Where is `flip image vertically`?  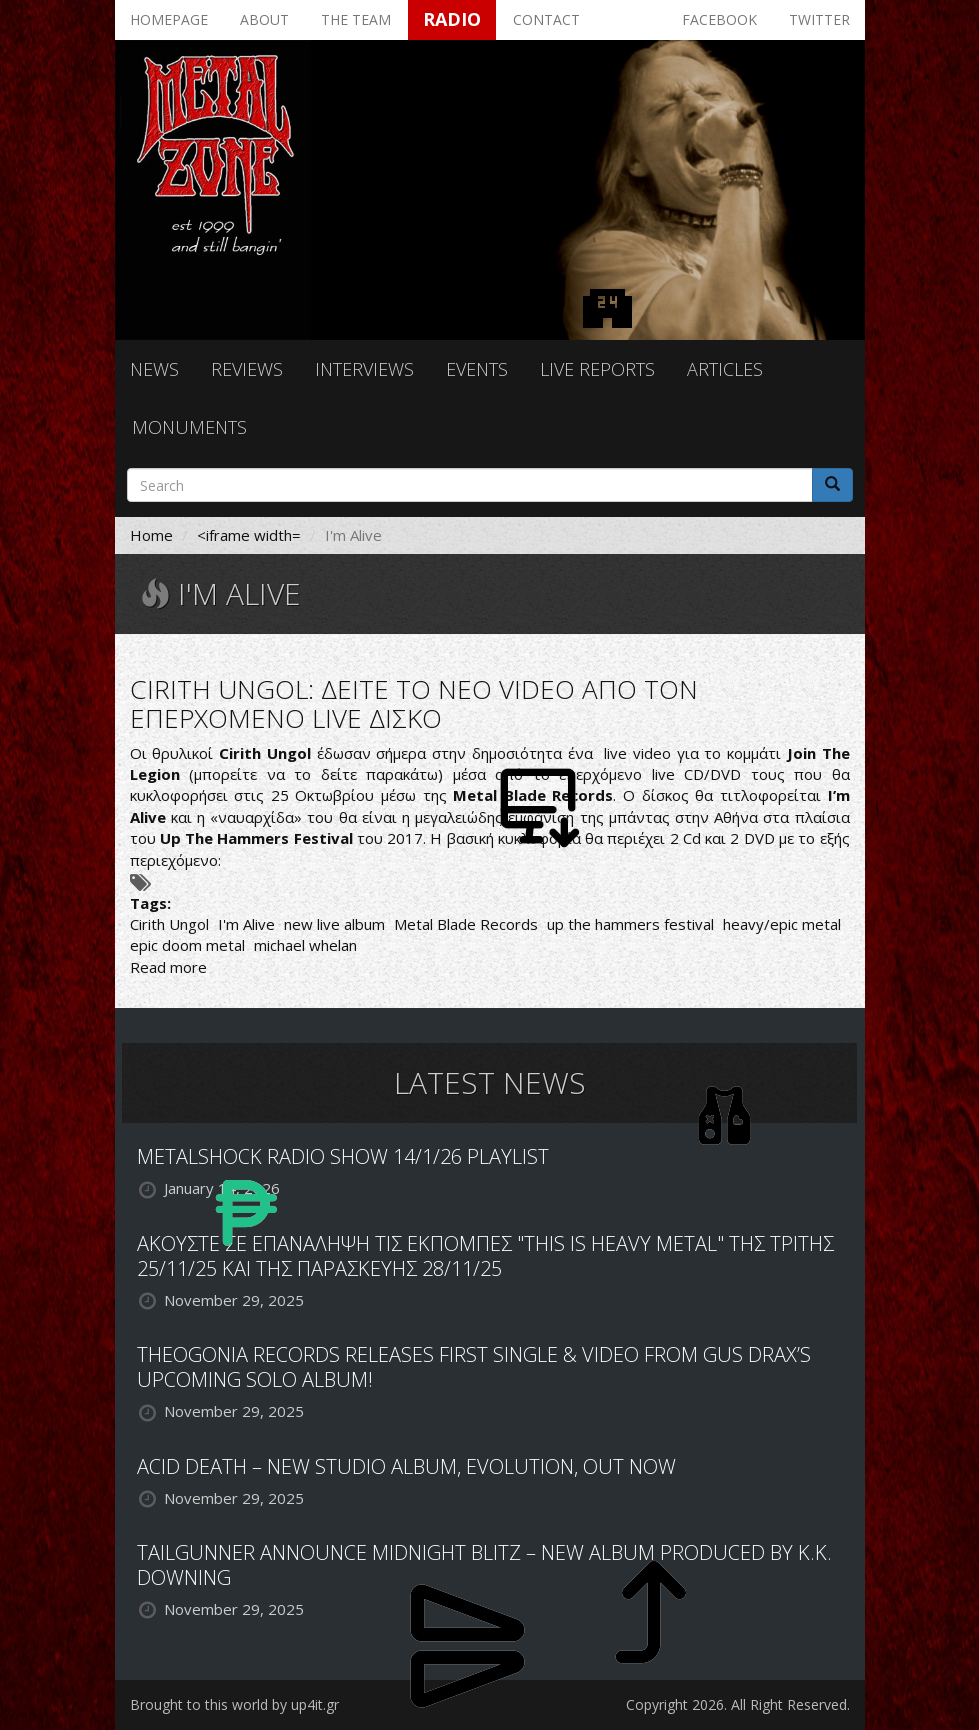 flip image vertically is located at coordinates (463, 1646).